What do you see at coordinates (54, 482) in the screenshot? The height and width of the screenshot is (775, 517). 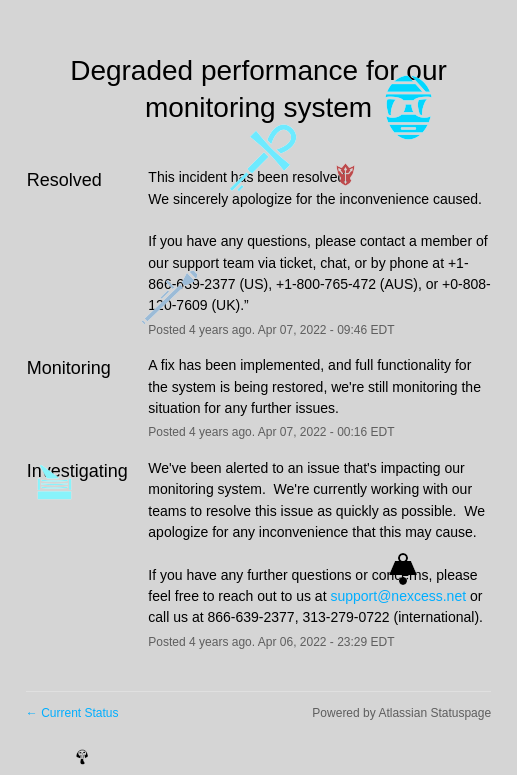 I see `access boxing or fighting game mode` at bounding box center [54, 482].